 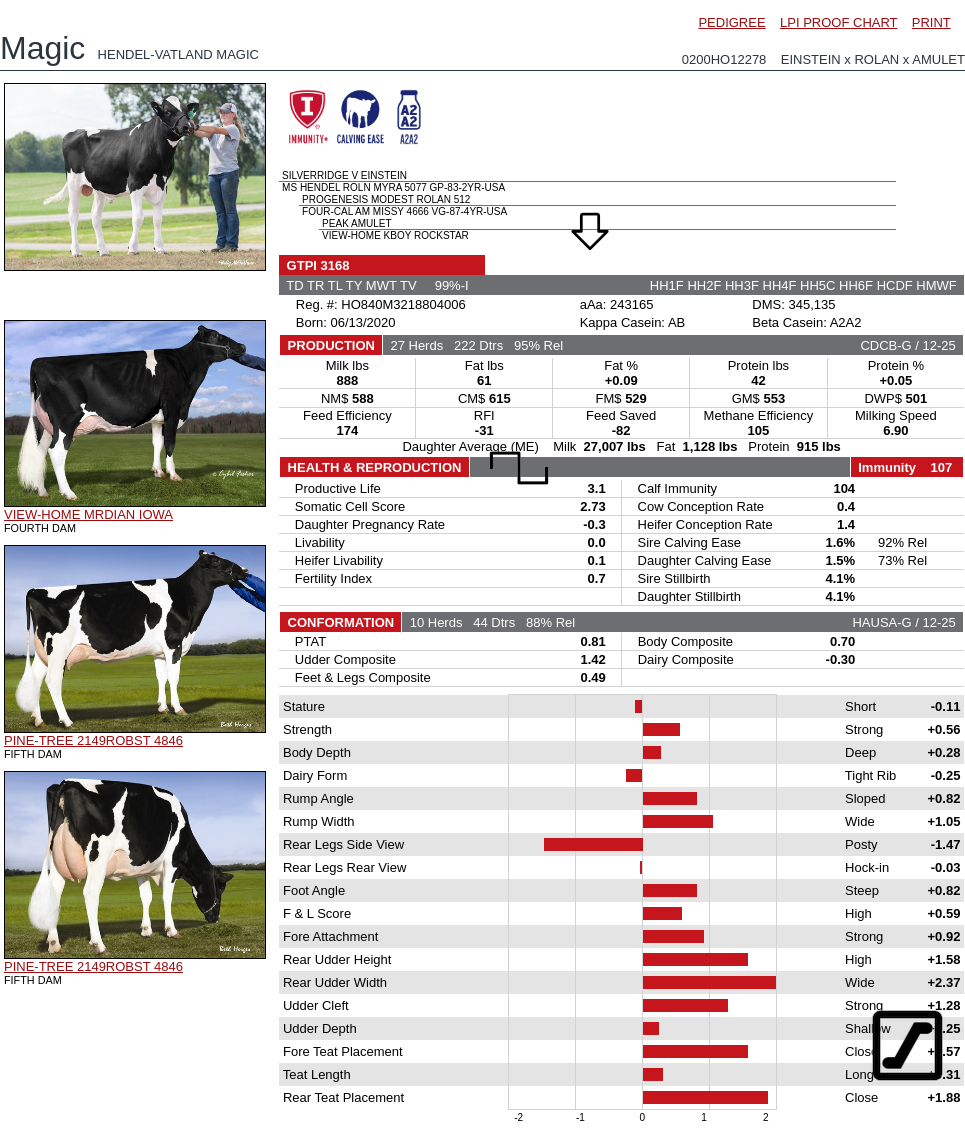 What do you see at coordinates (907, 1045) in the screenshot?
I see `indicates escalator location in a building or transit station` at bounding box center [907, 1045].